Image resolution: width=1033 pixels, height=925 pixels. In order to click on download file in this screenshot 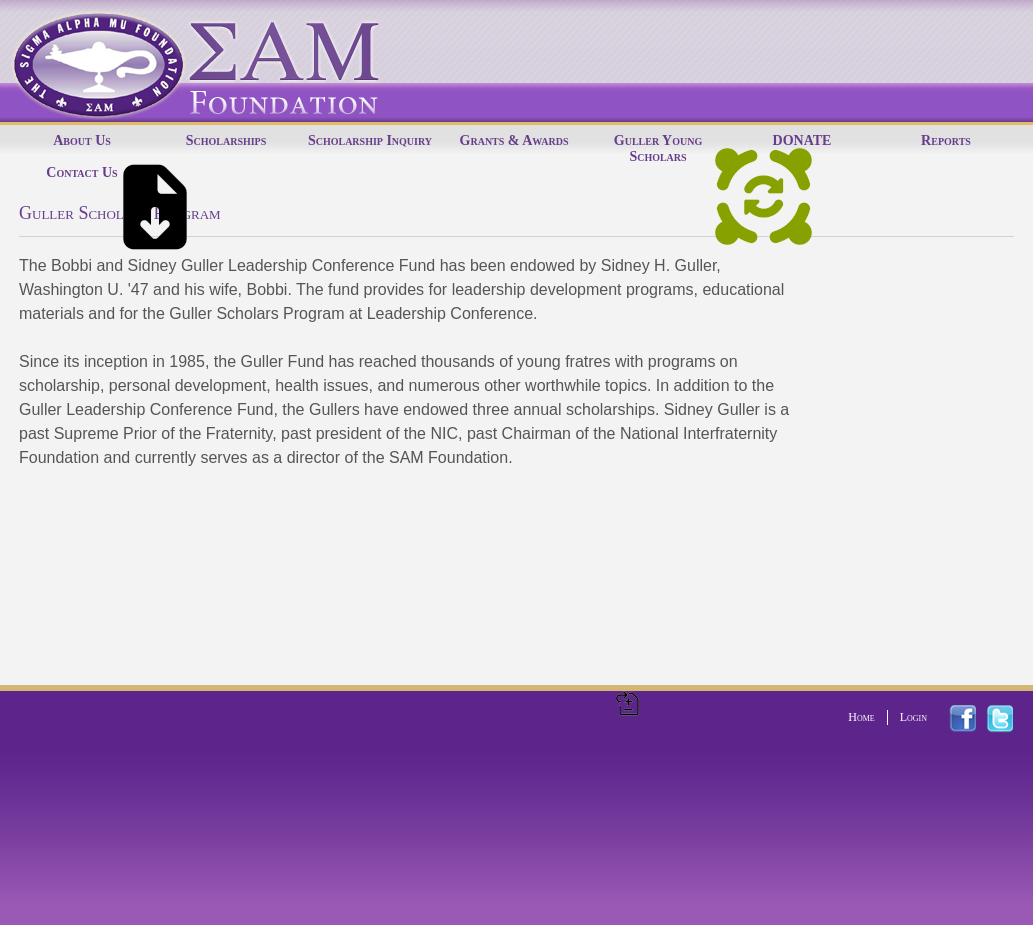, I will do `click(155, 207)`.